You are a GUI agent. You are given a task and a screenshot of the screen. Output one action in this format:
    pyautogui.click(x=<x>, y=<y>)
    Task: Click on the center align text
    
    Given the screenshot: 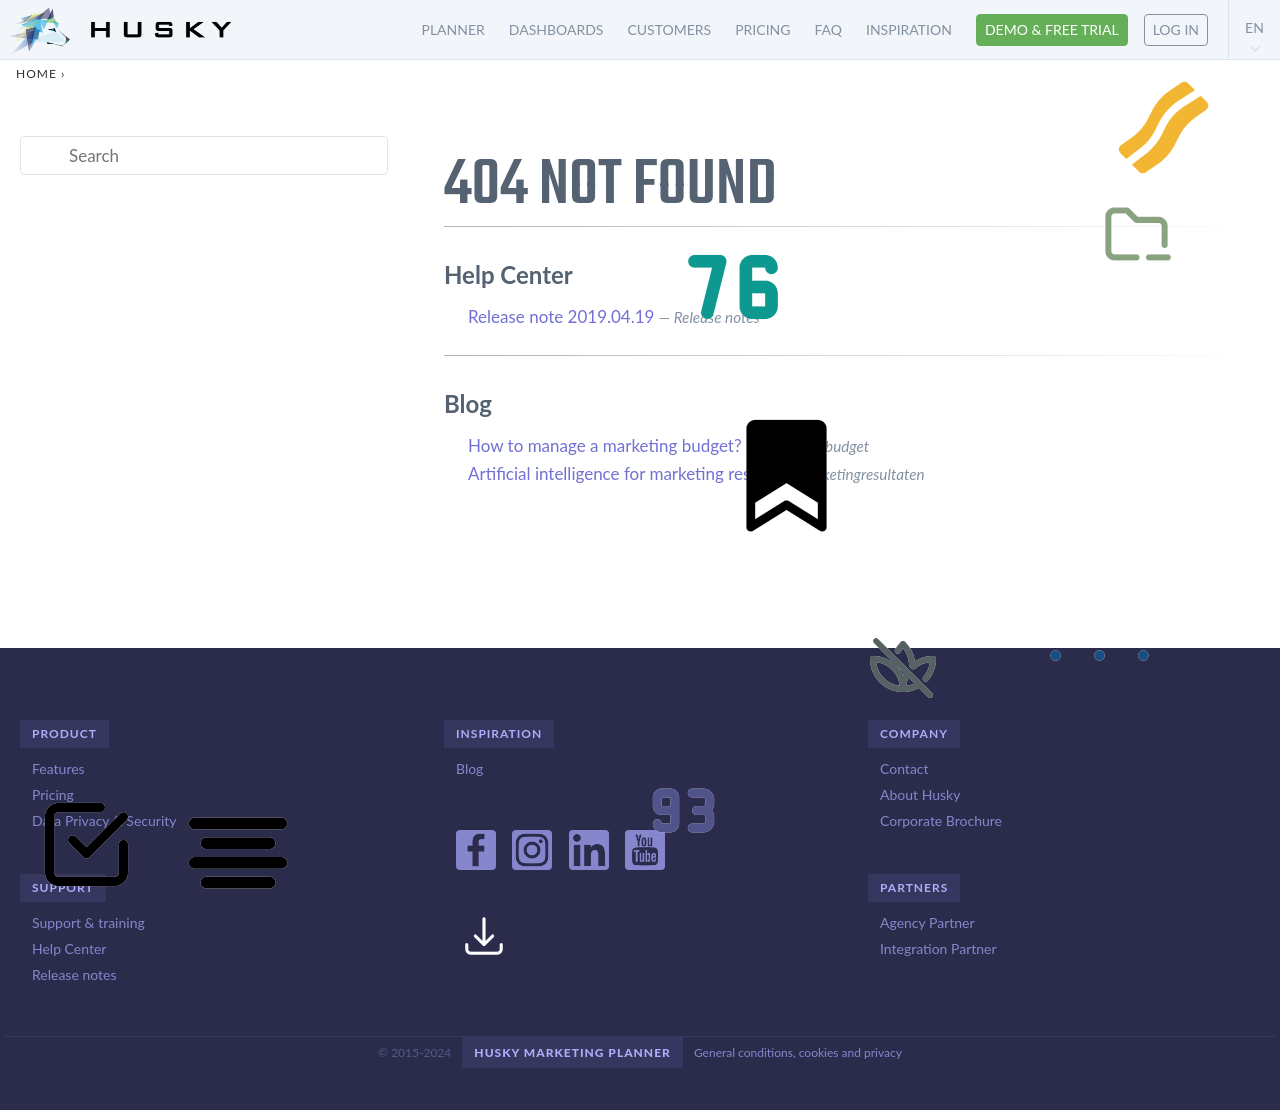 What is the action you would take?
    pyautogui.click(x=238, y=855)
    